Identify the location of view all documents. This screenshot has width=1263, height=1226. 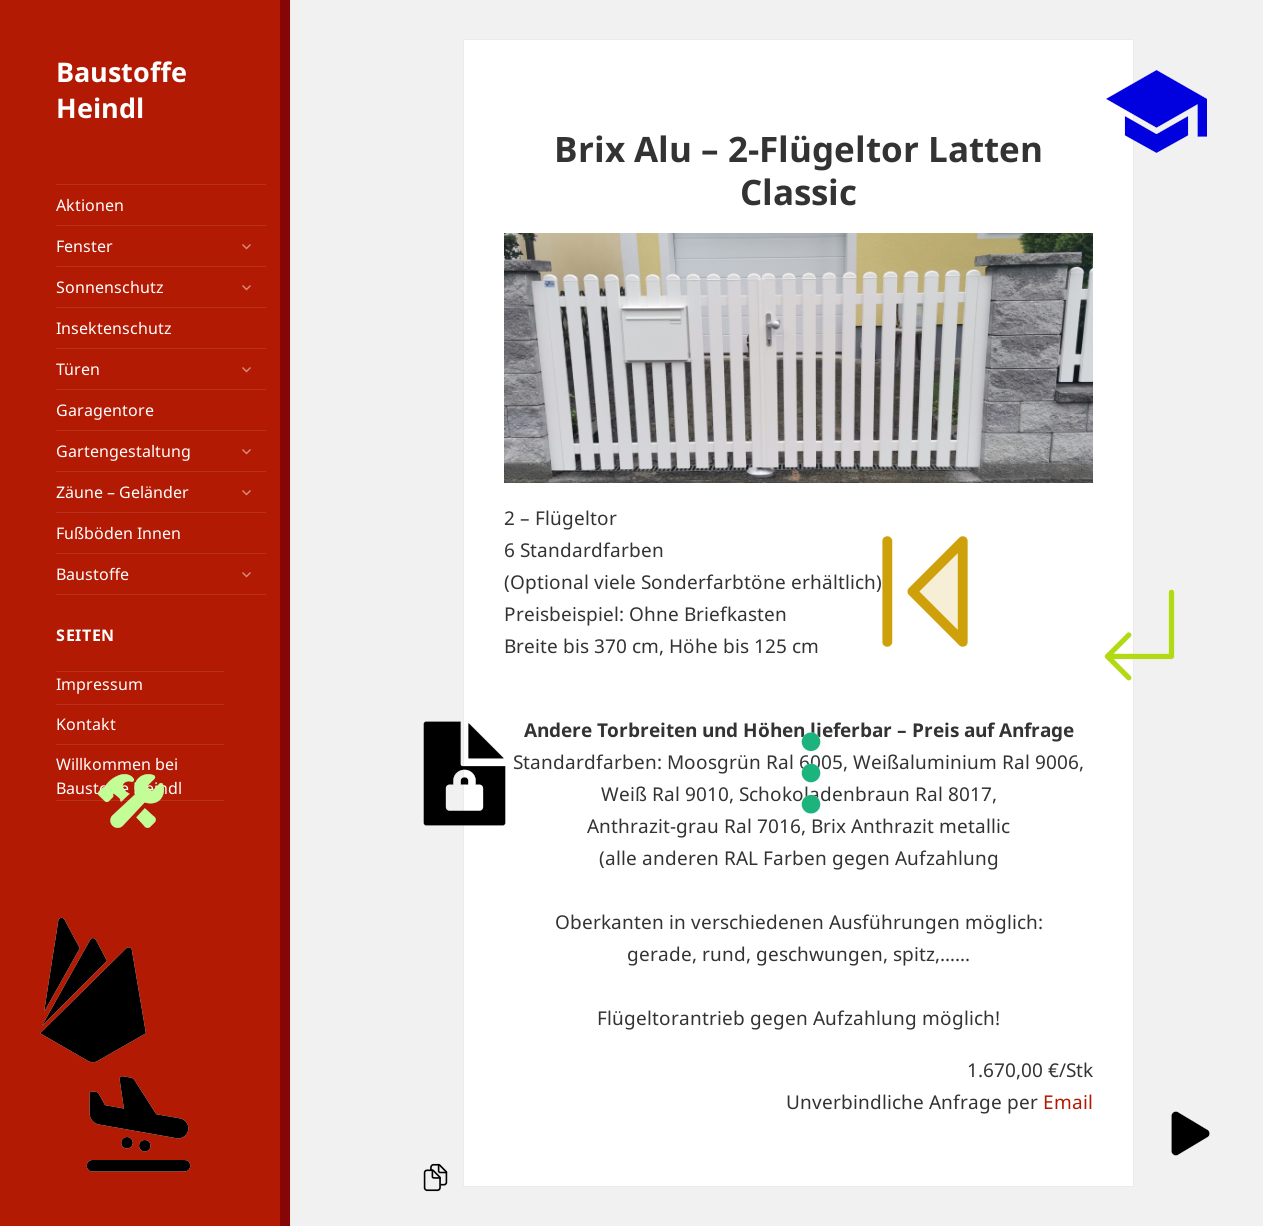
(435, 1177).